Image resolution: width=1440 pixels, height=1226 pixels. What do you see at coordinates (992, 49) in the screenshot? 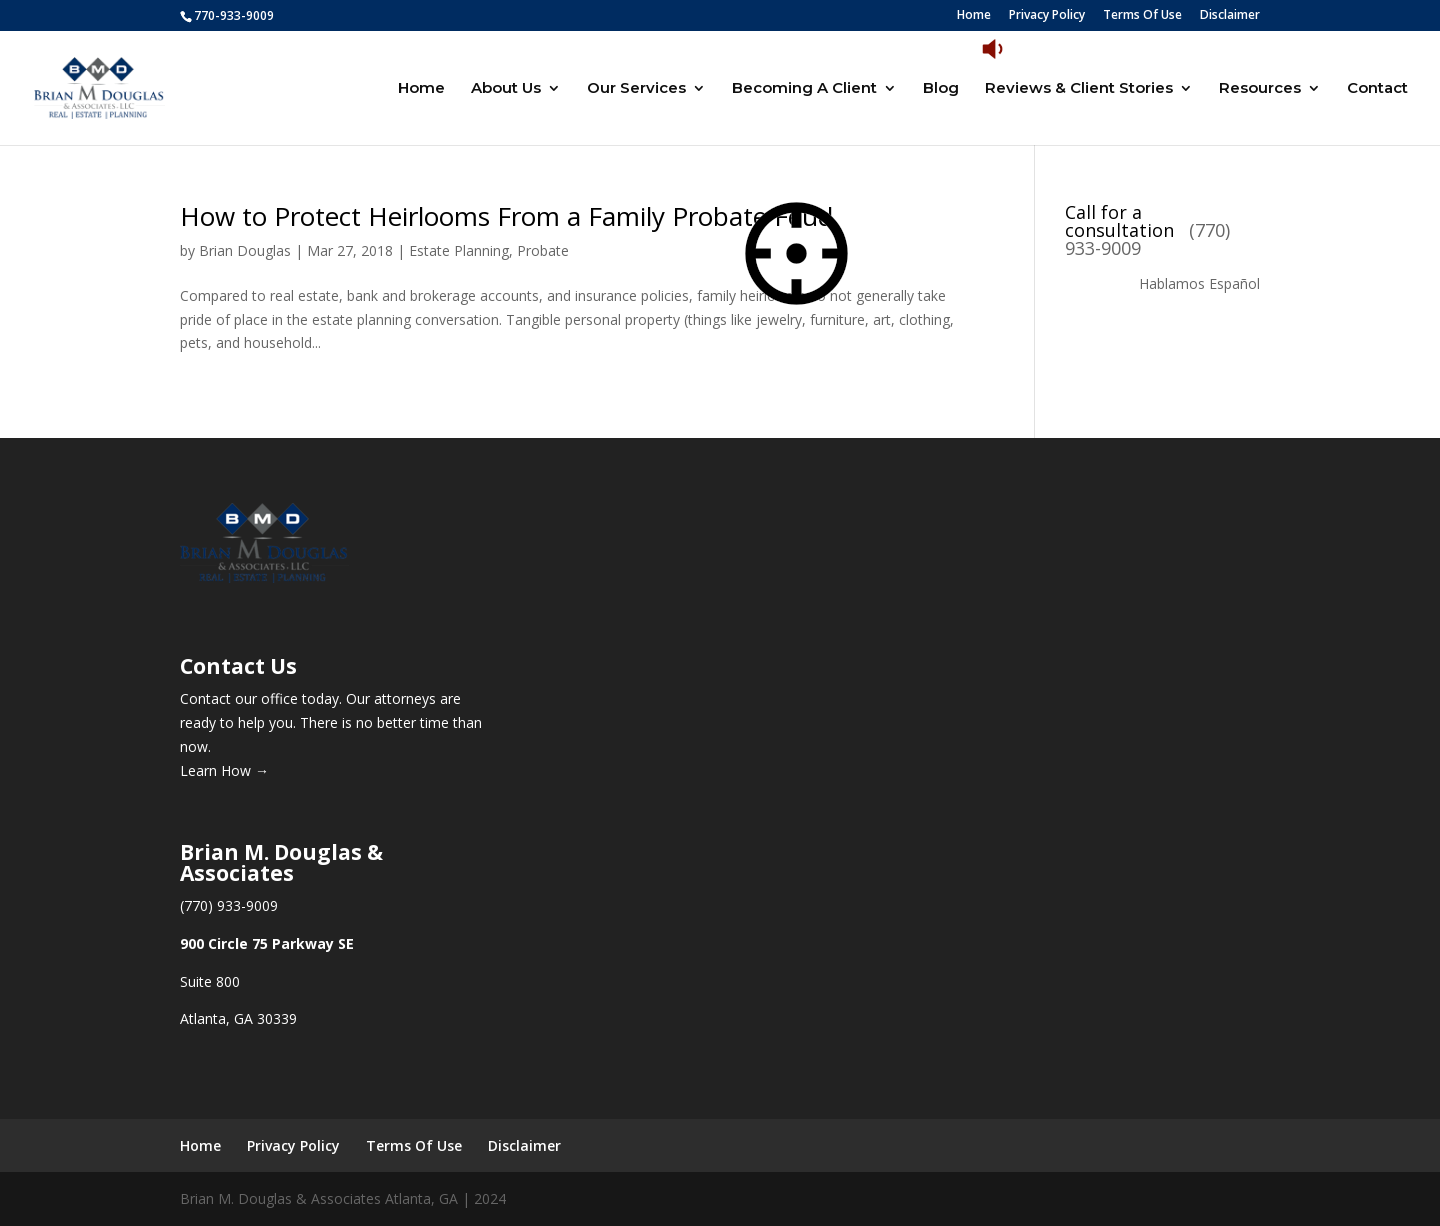
I see `decrease audio volume` at bounding box center [992, 49].